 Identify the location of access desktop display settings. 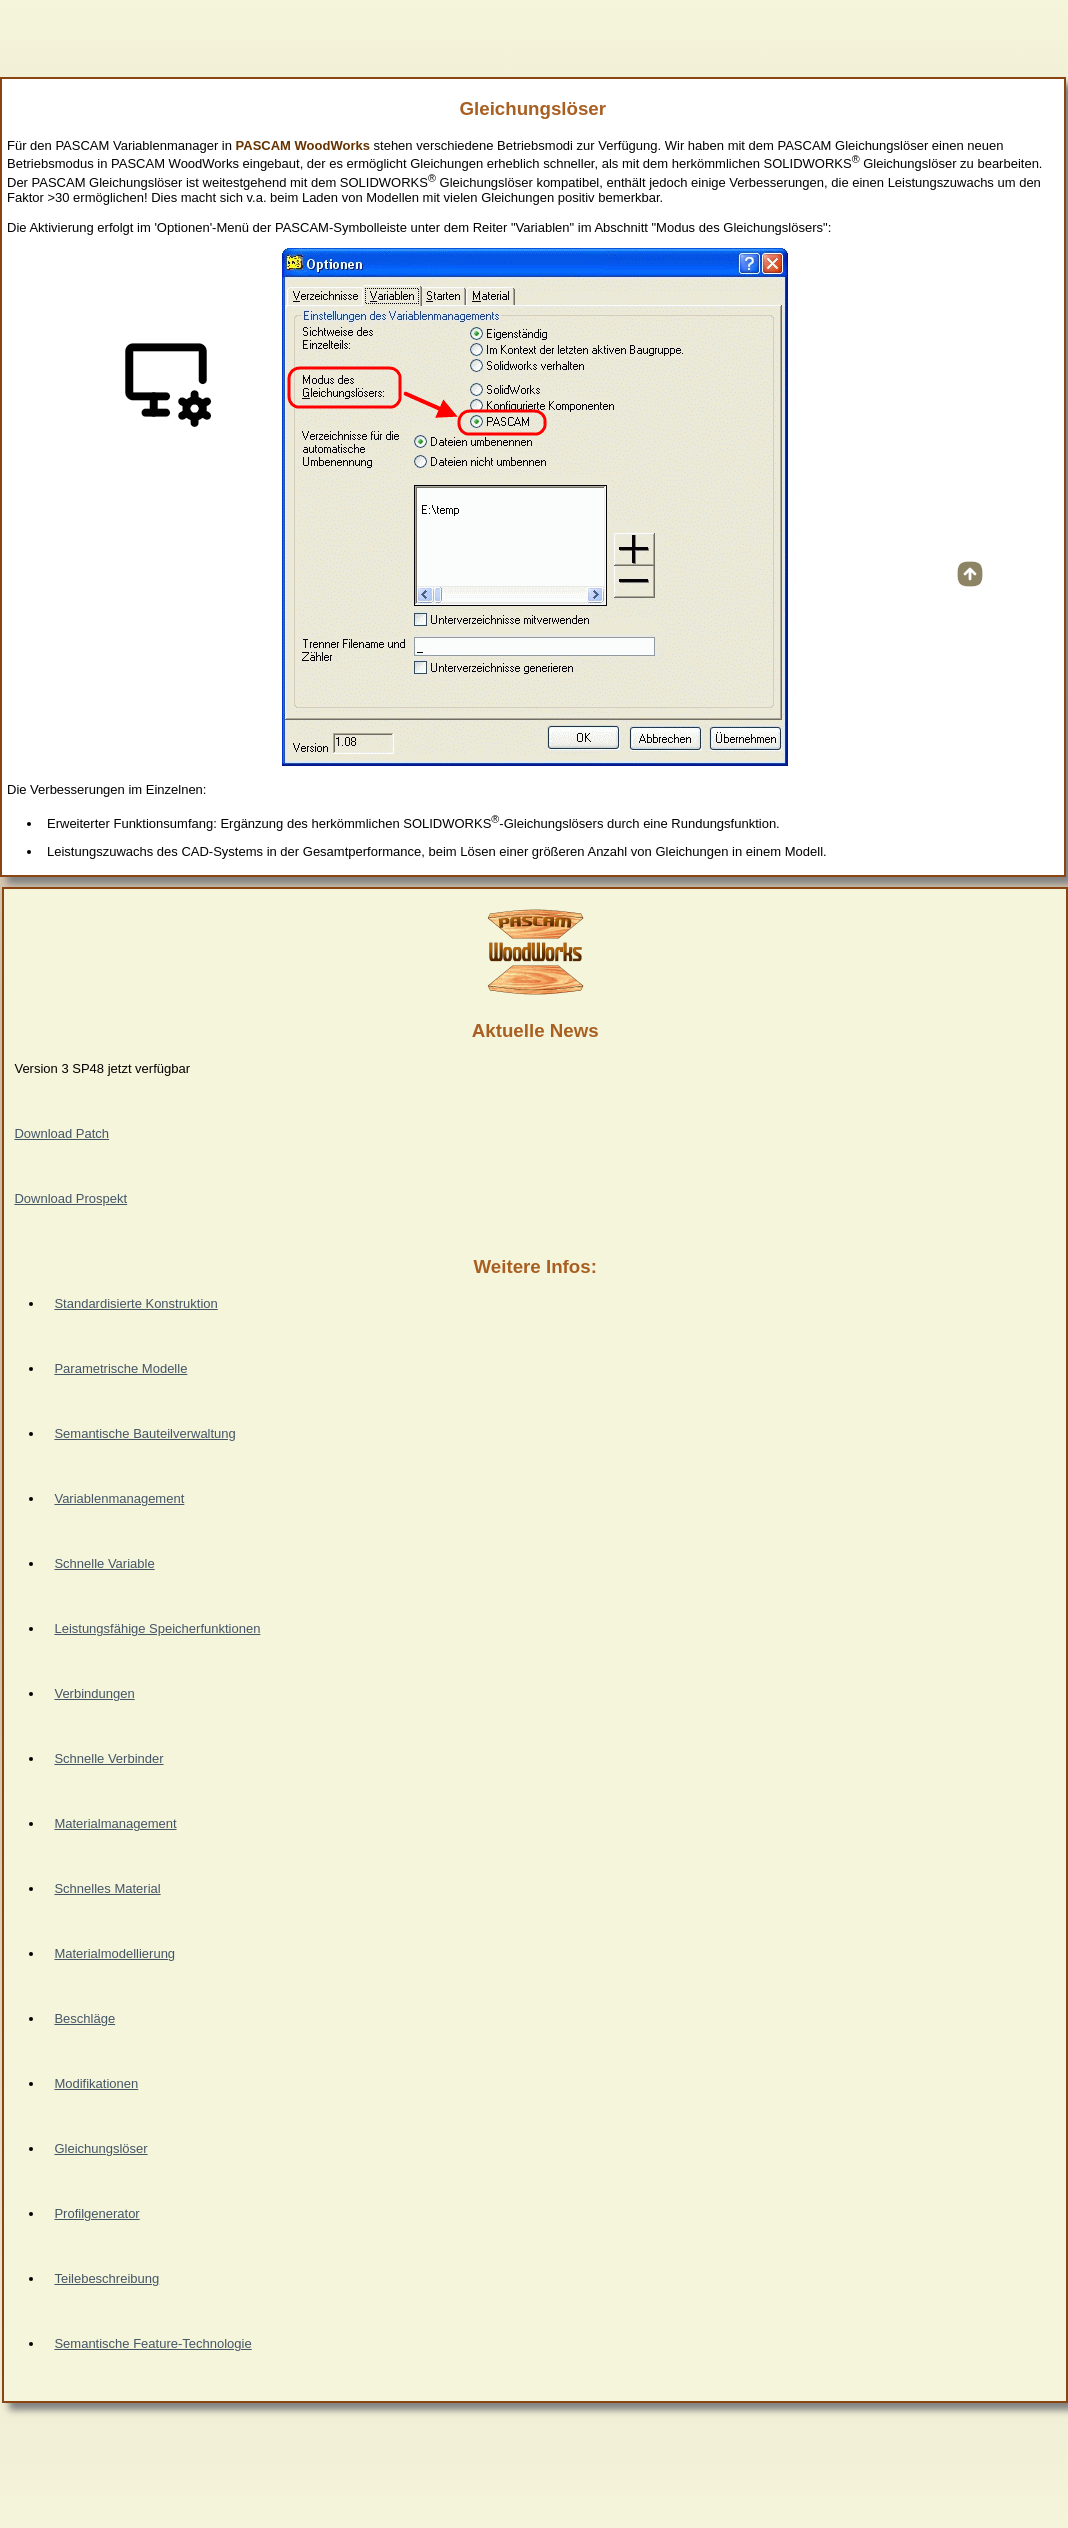
(166, 380).